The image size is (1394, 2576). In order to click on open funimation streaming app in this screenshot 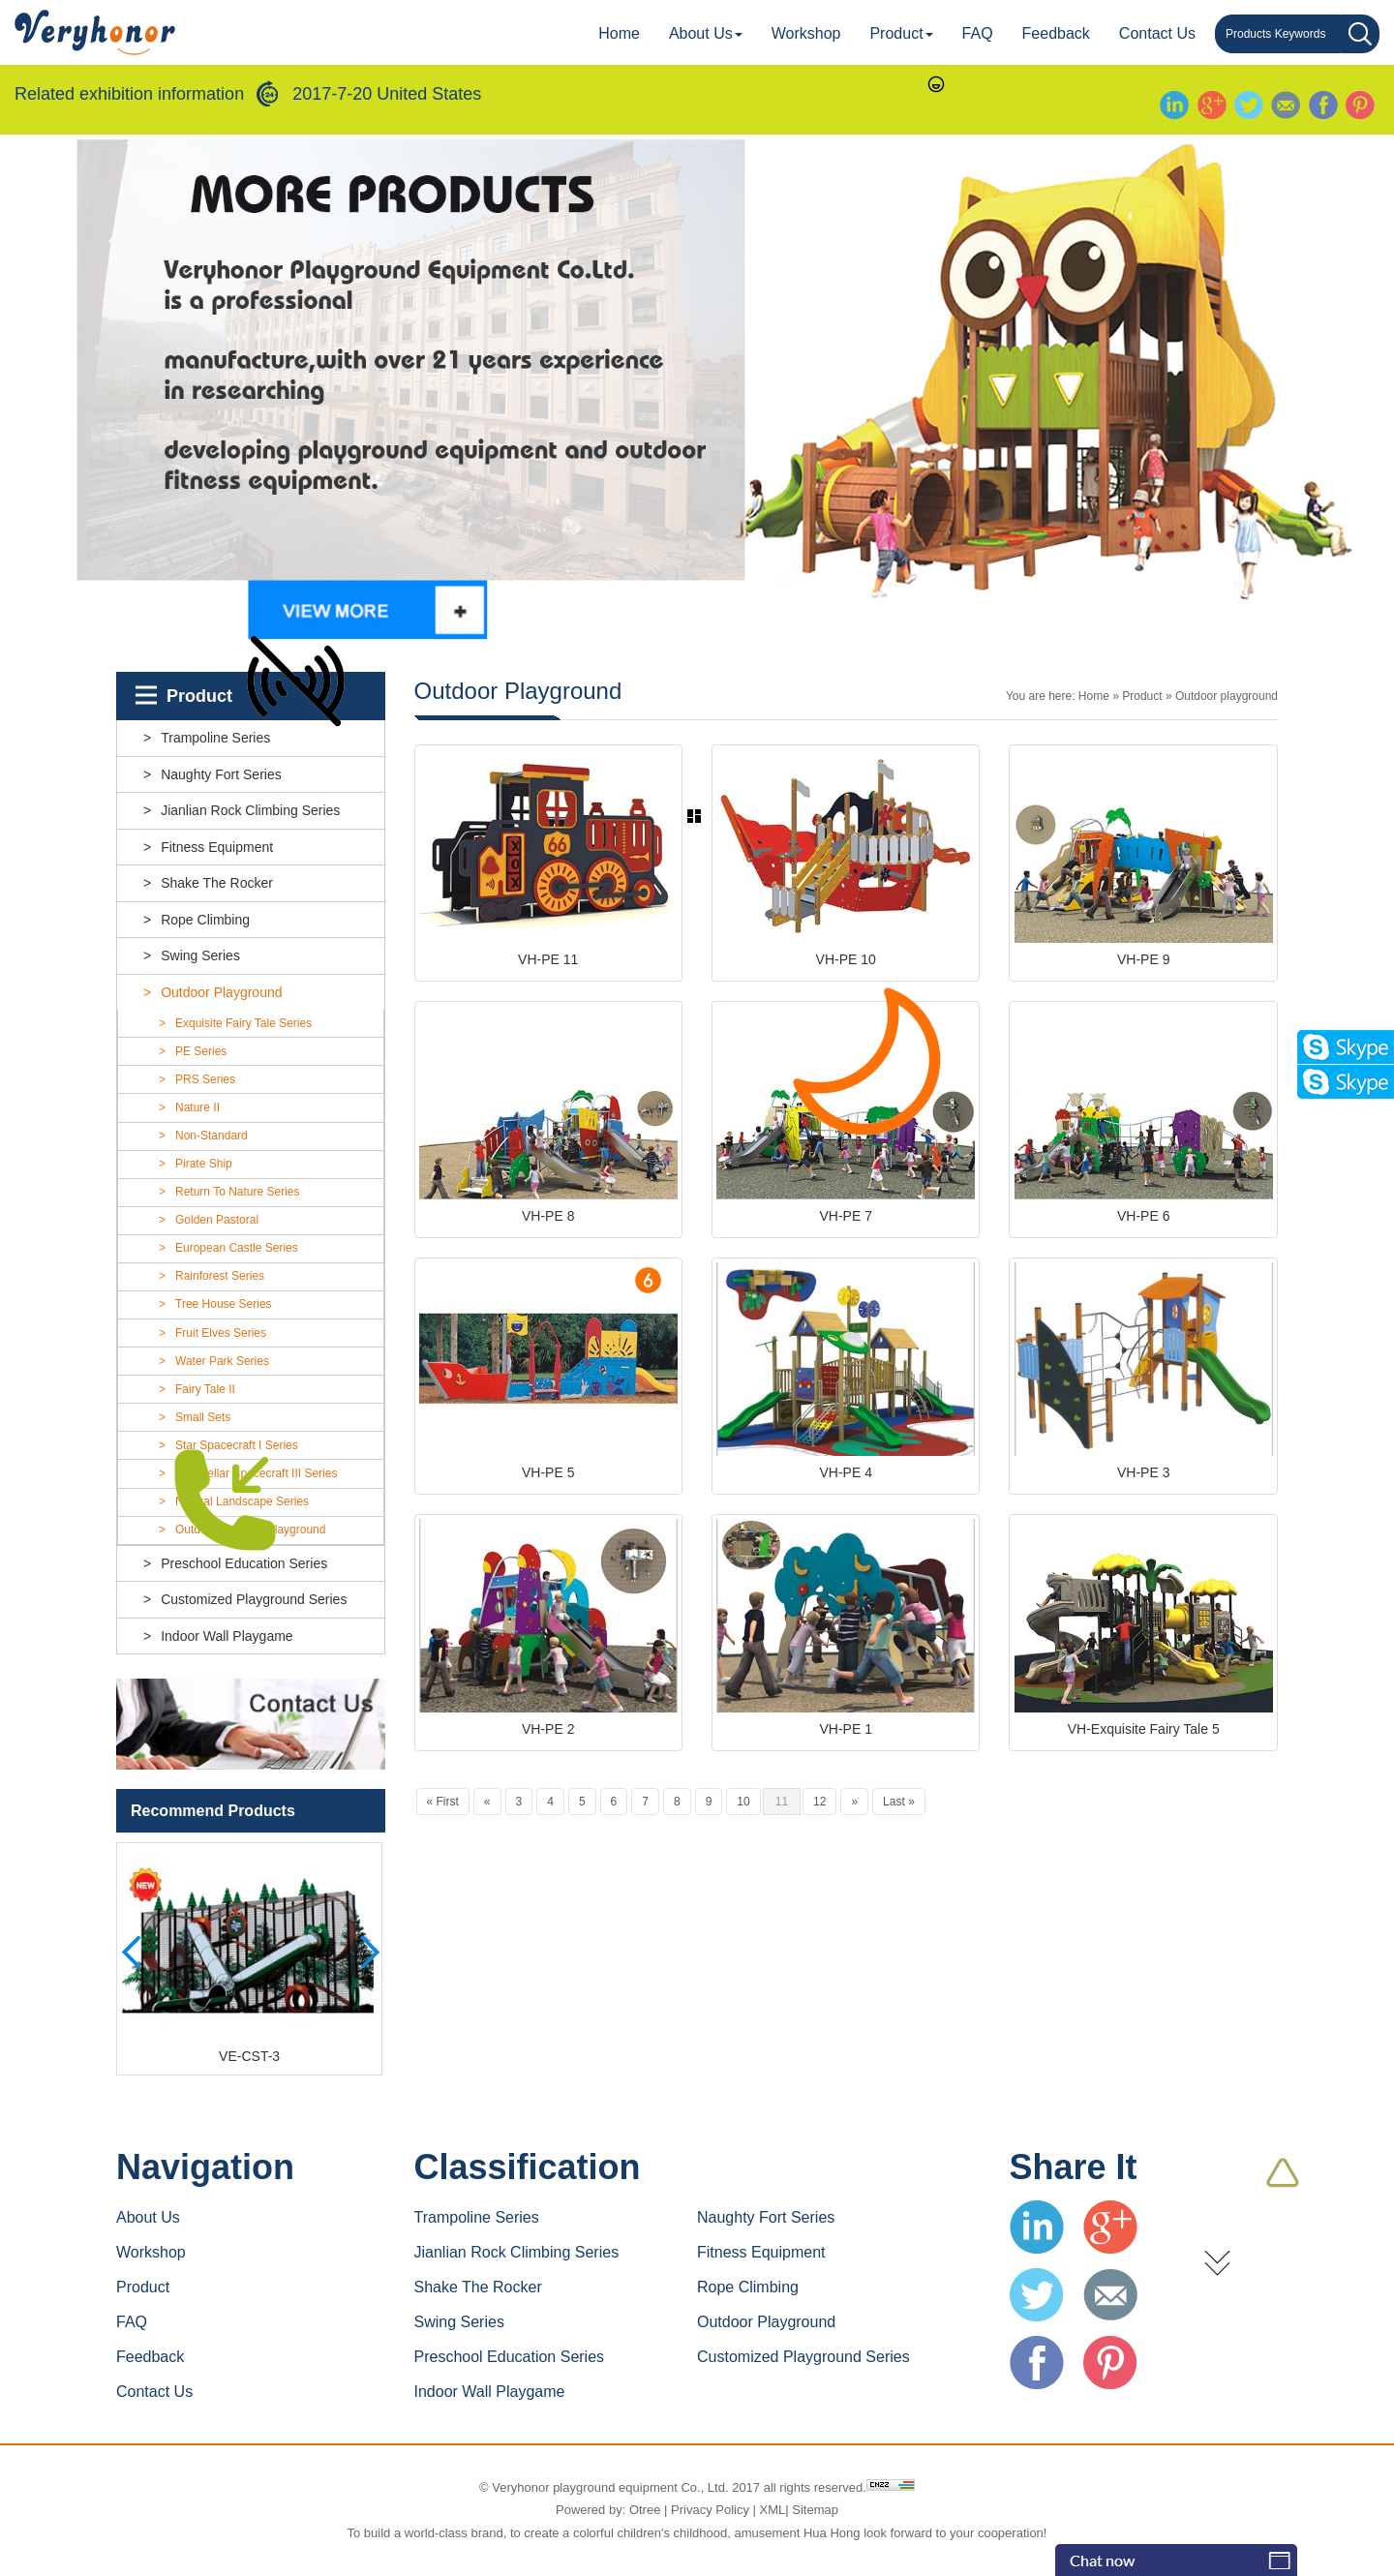, I will do `click(936, 84)`.